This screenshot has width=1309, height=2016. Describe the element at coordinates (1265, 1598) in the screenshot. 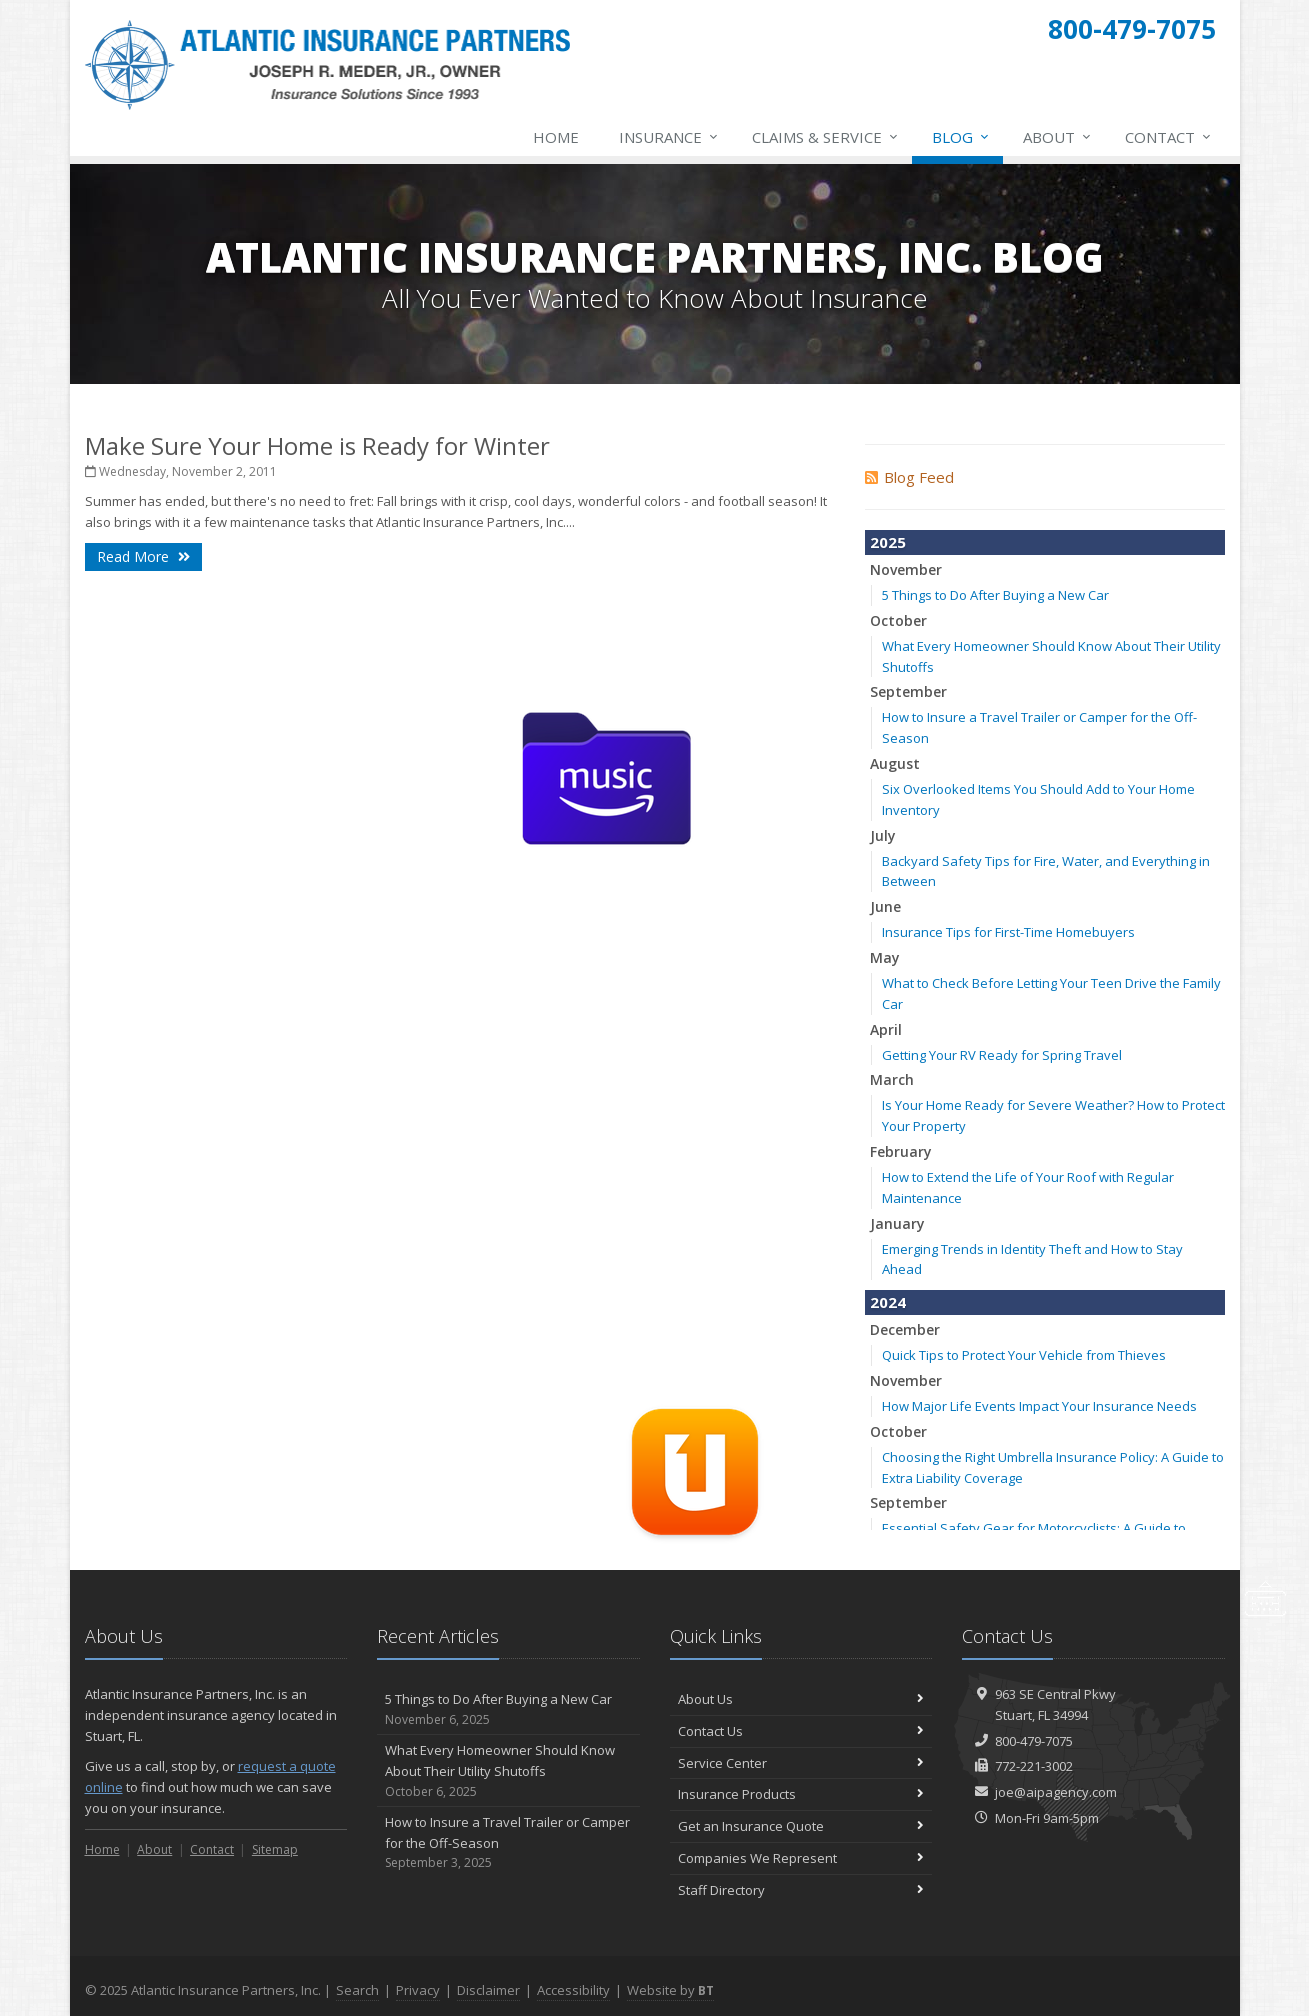

I see `show virtual keyboard` at that location.